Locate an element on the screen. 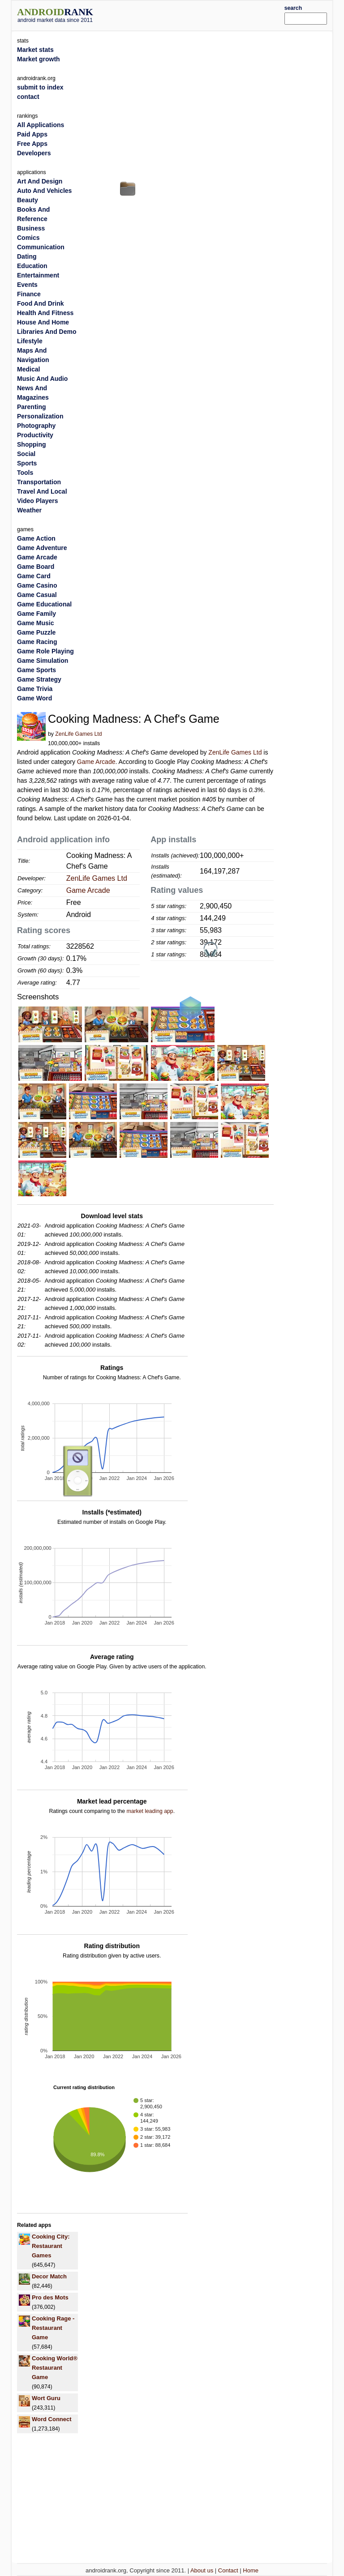 The image size is (344, 2576). bluetooth headphones connected is located at coordinates (211, 949).